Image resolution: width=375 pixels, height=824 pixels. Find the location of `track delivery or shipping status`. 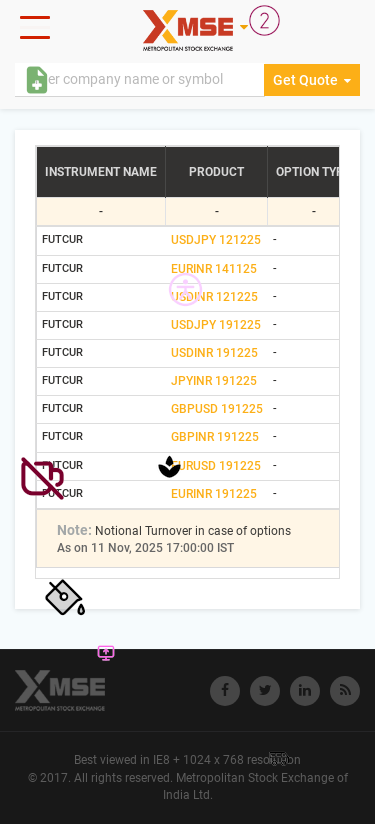

track delivery or shipping status is located at coordinates (278, 758).